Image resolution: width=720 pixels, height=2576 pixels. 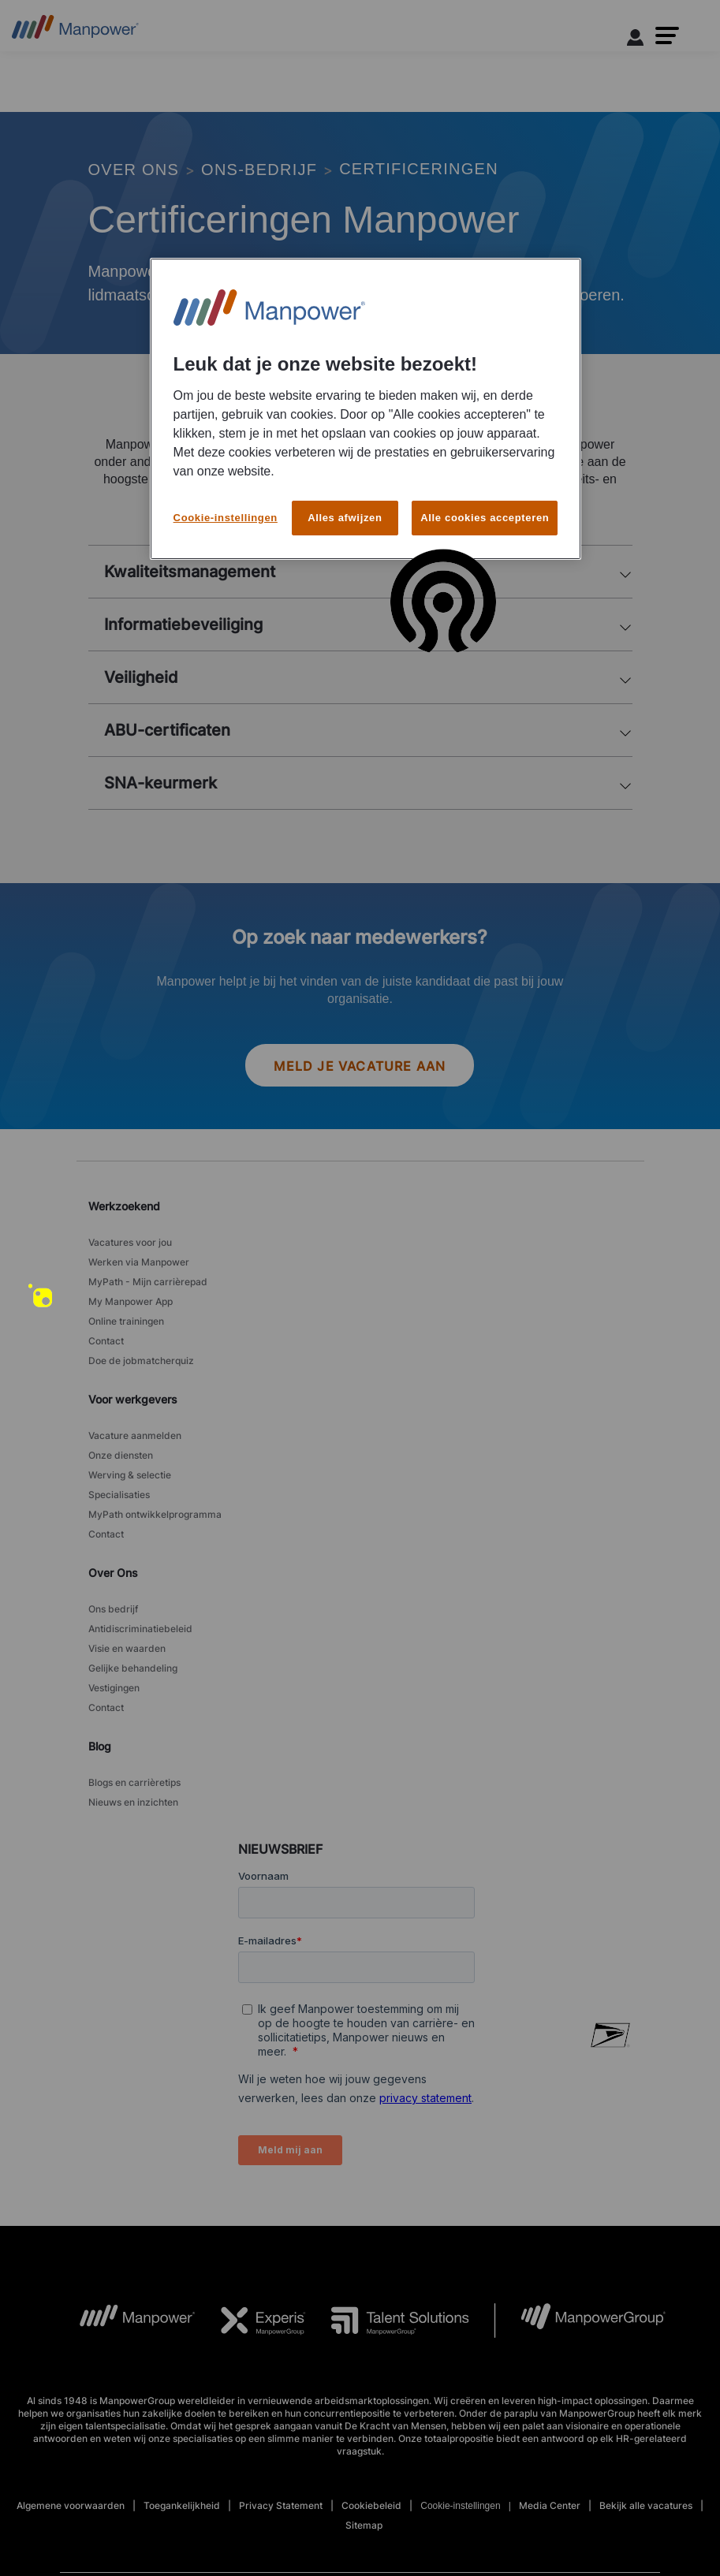 What do you see at coordinates (443, 601) in the screenshot?
I see `ceph distributed storage platform logo` at bounding box center [443, 601].